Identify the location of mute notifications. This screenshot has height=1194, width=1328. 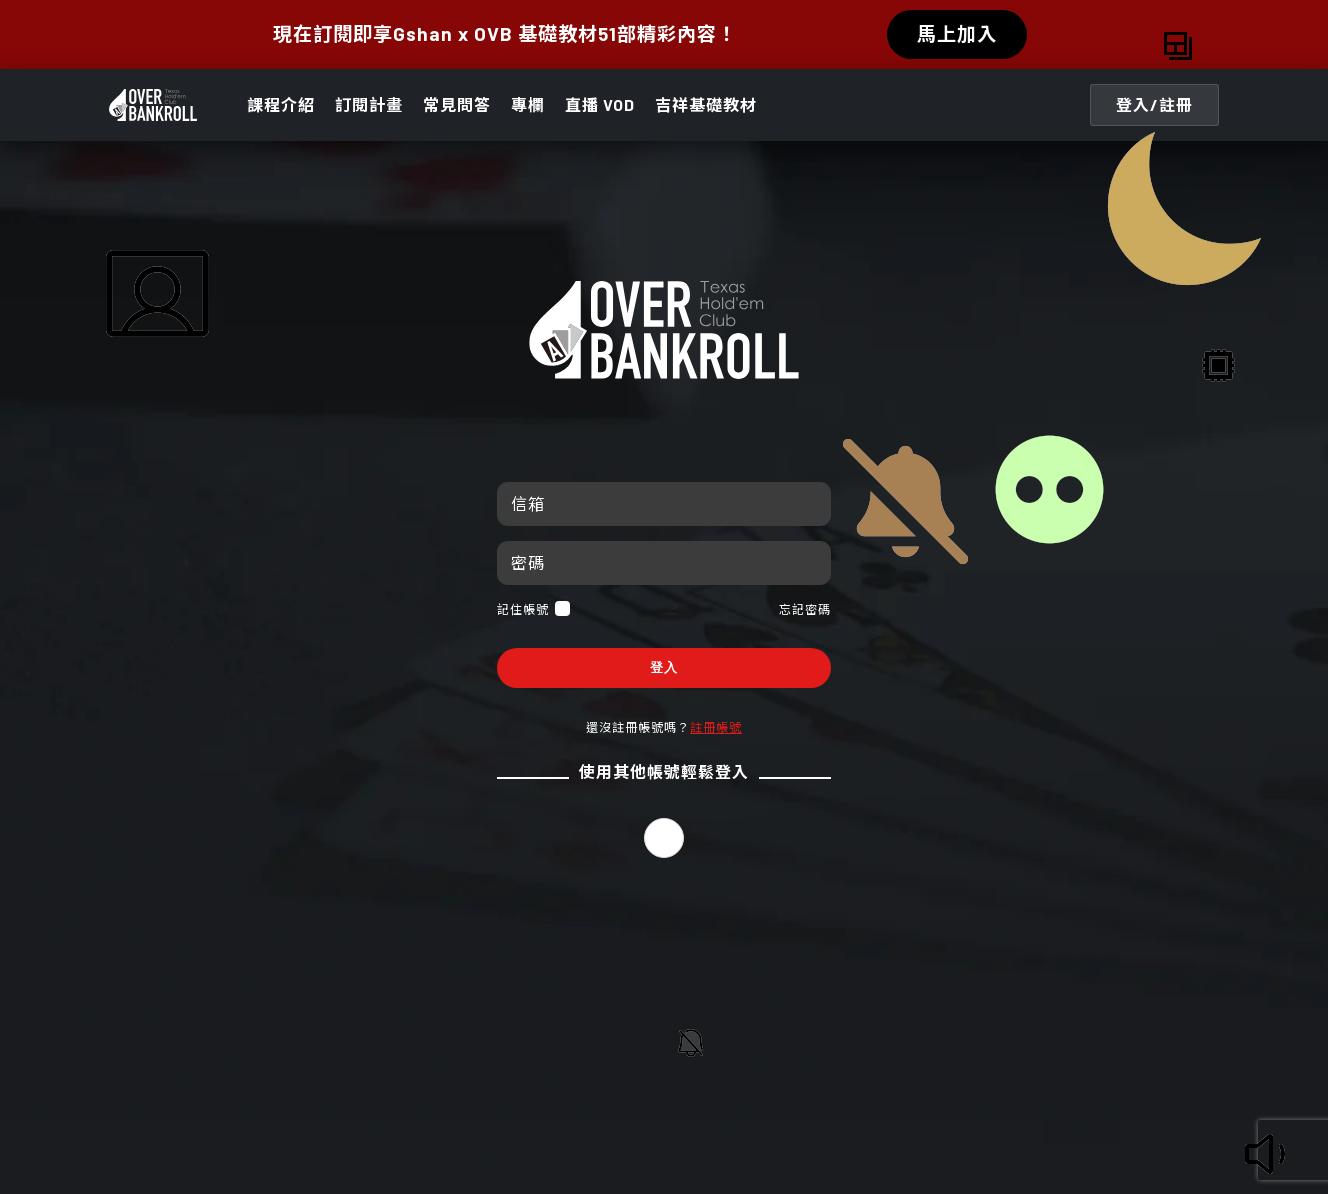
(905, 501).